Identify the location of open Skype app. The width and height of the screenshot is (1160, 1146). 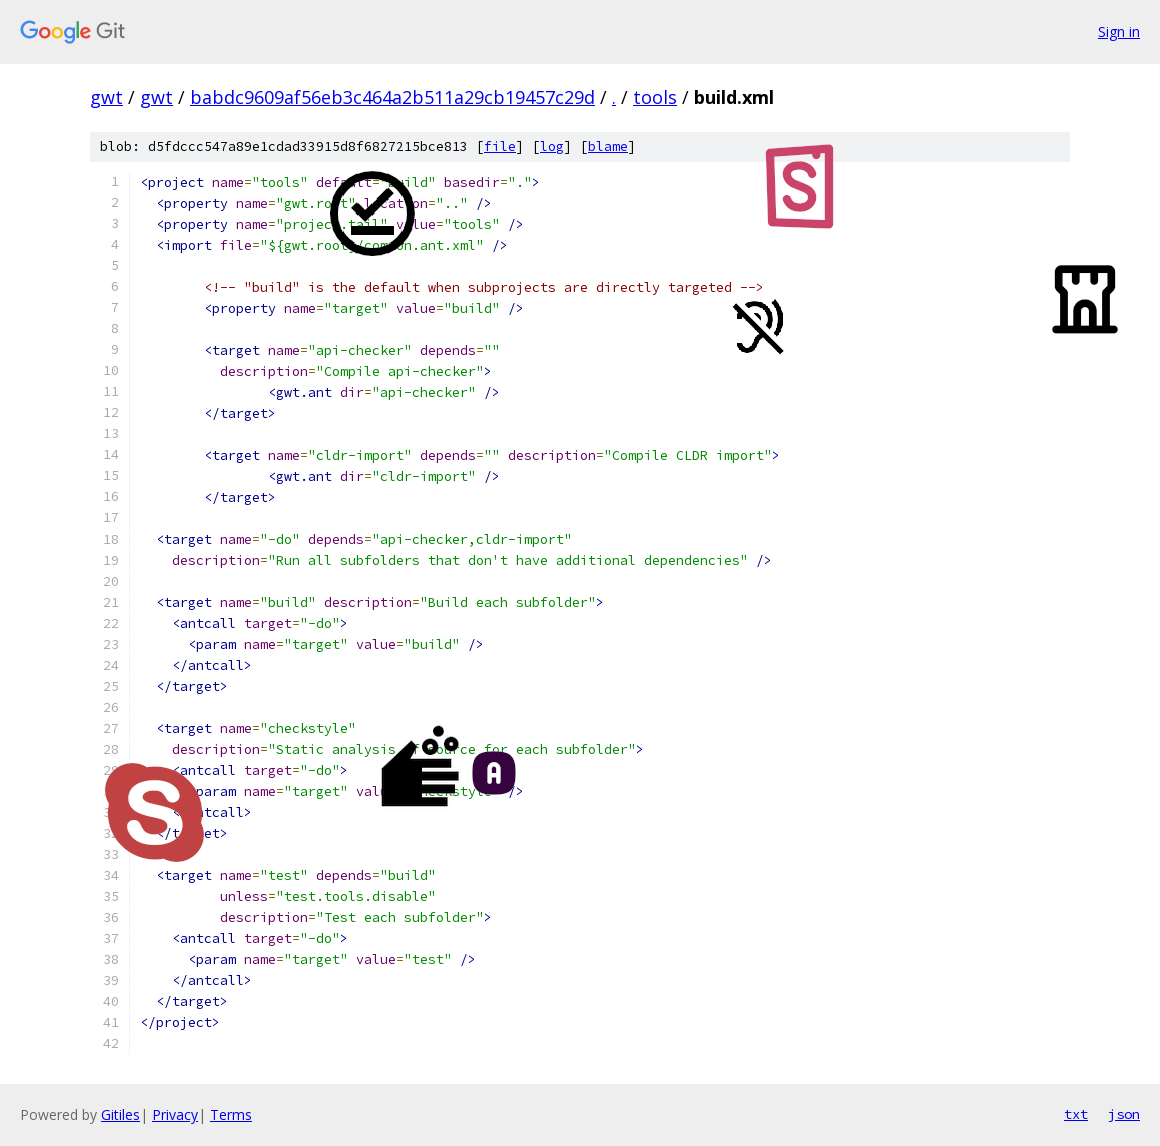
(154, 812).